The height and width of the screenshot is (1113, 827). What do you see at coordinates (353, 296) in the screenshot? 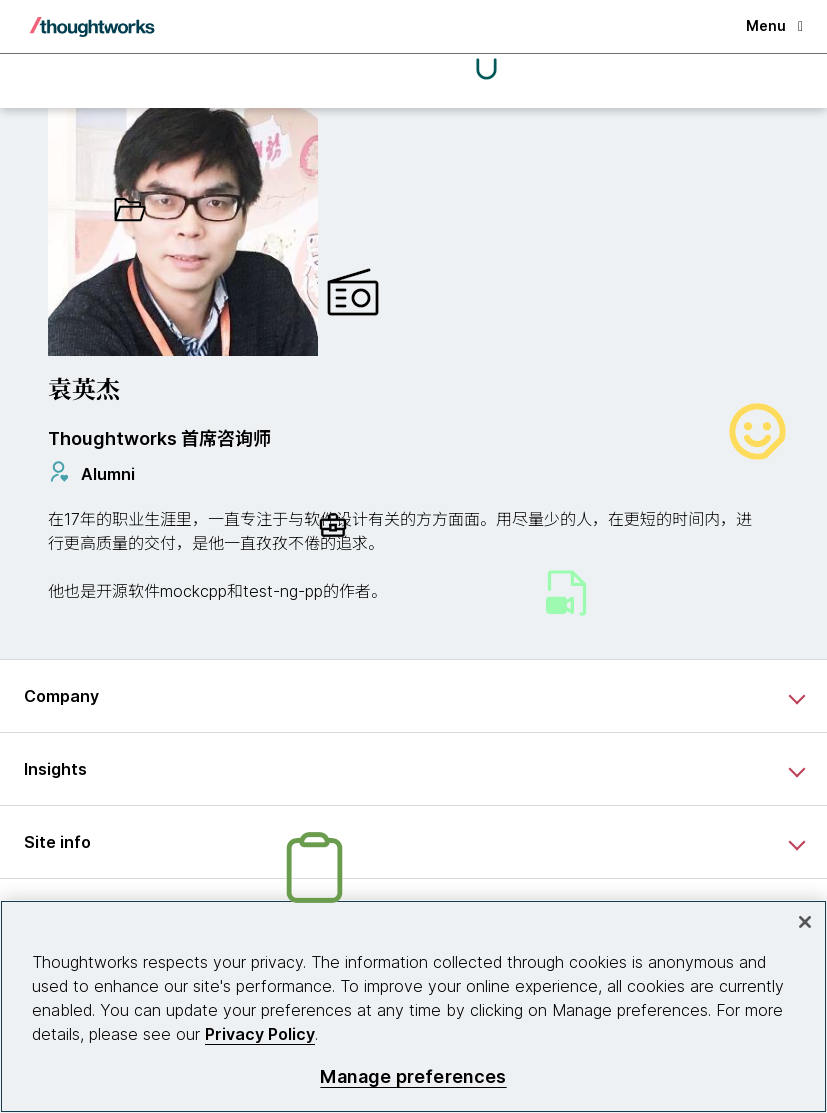
I see `open radio or audio streaming` at bounding box center [353, 296].